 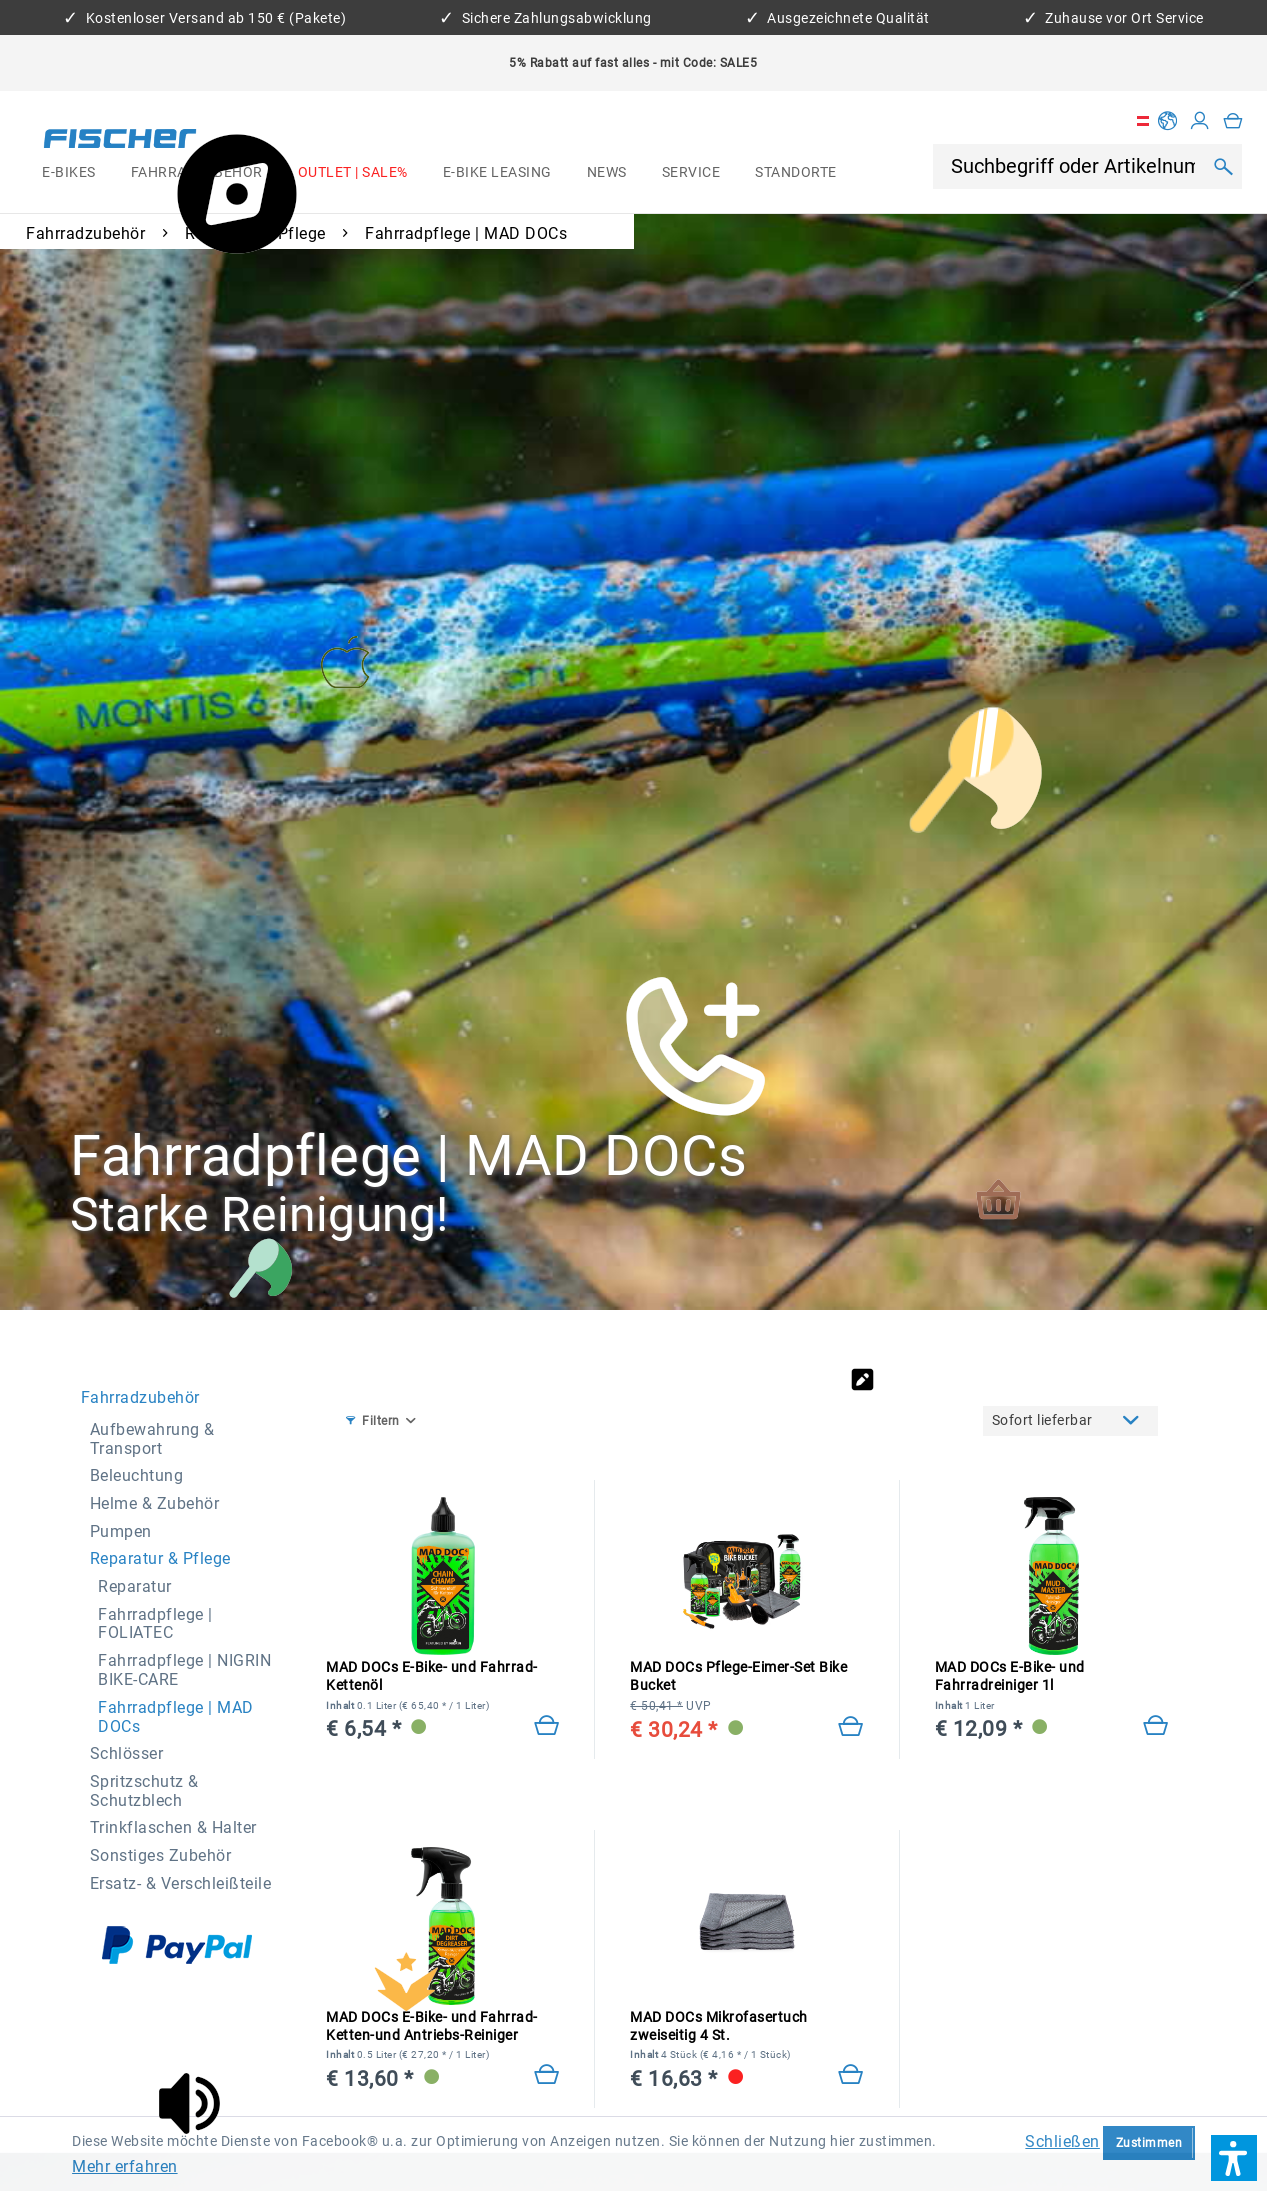 I want to click on edit or modify content, so click(x=862, y=1379).